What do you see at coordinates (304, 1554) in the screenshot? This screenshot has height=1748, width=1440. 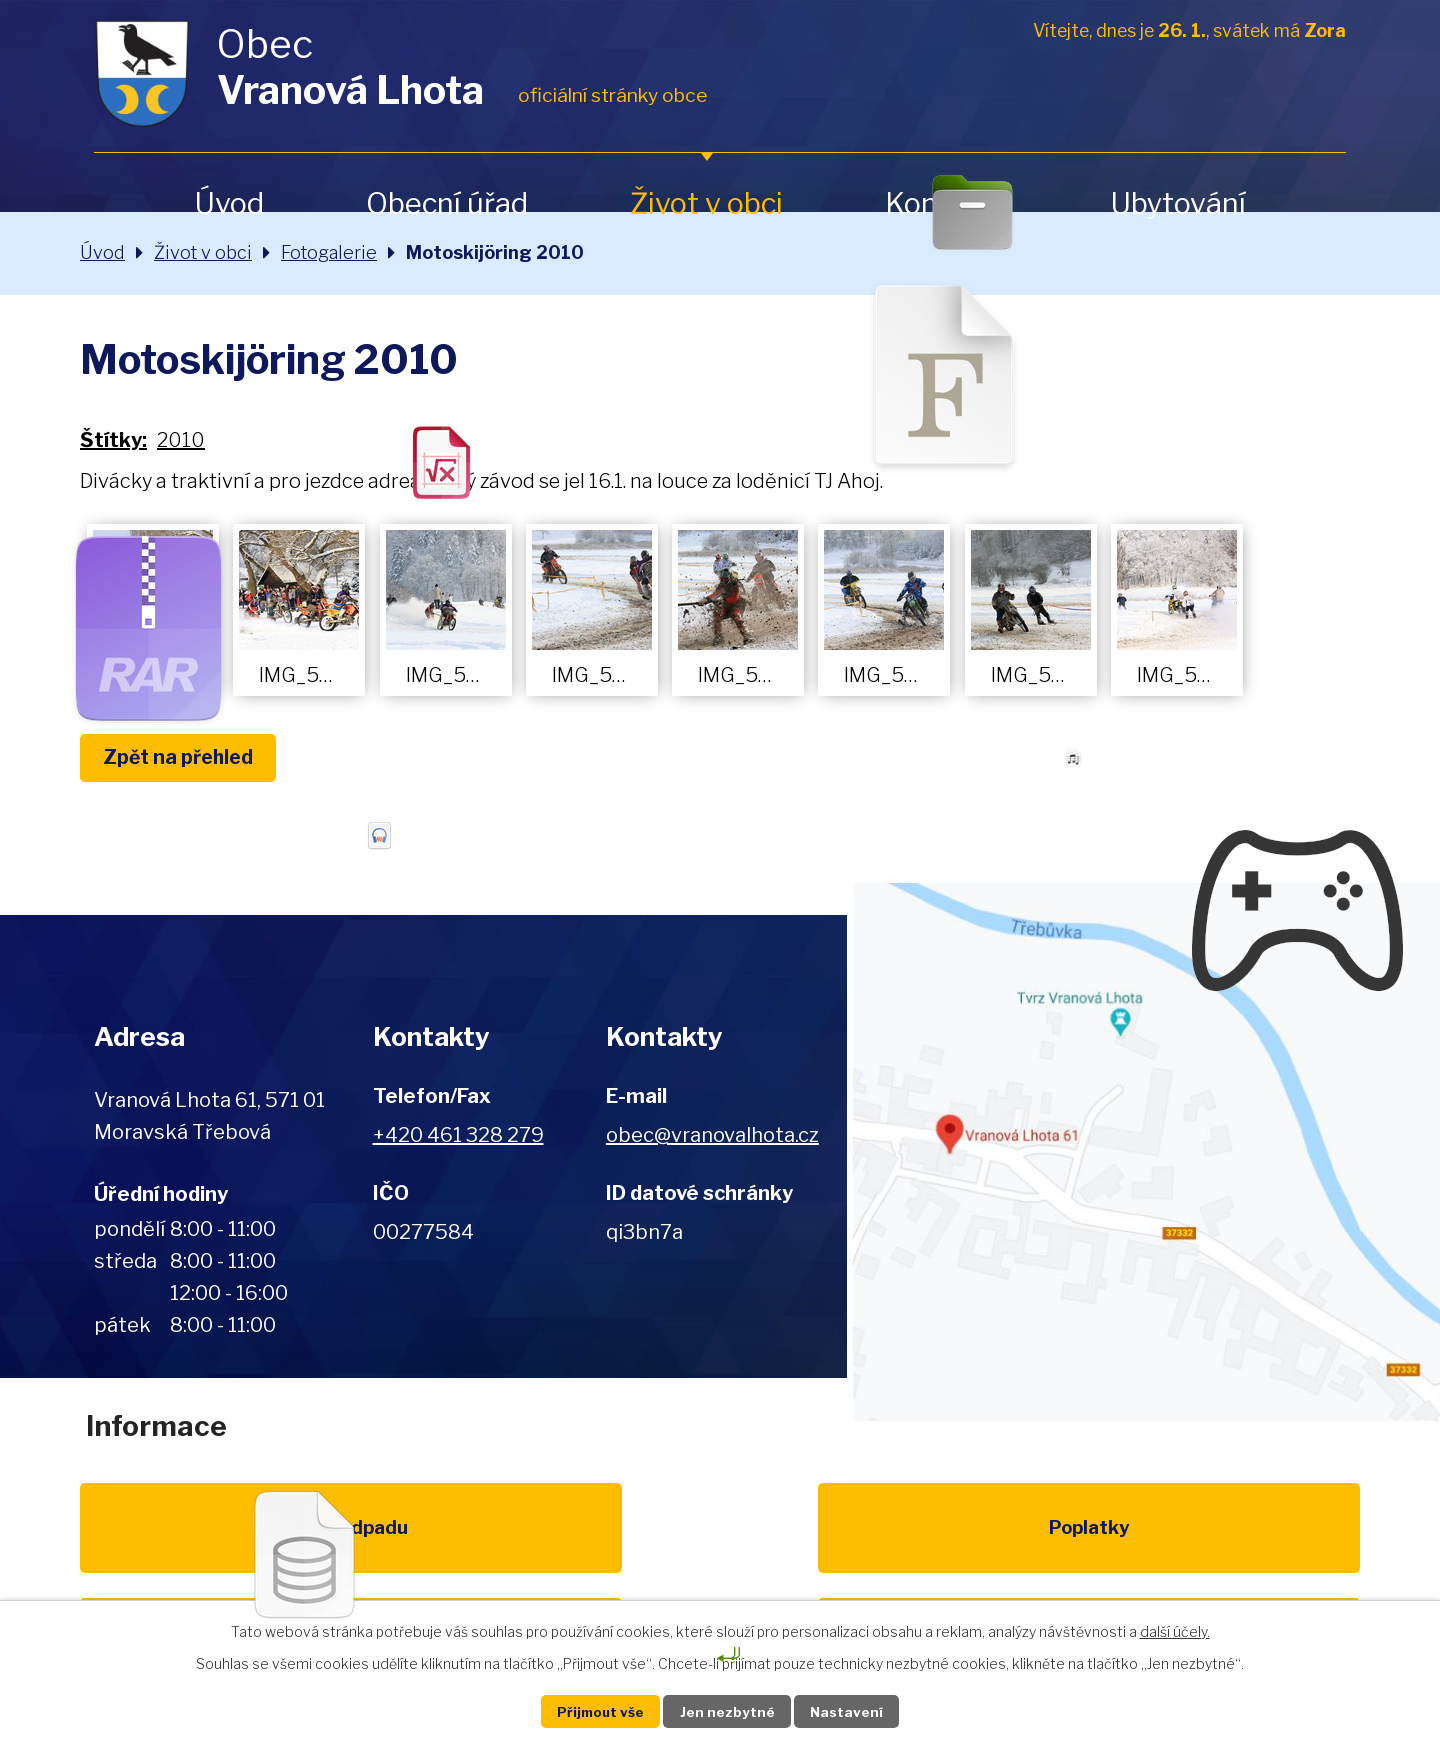 I see `sql database file` at bounding box center [304, 1554].